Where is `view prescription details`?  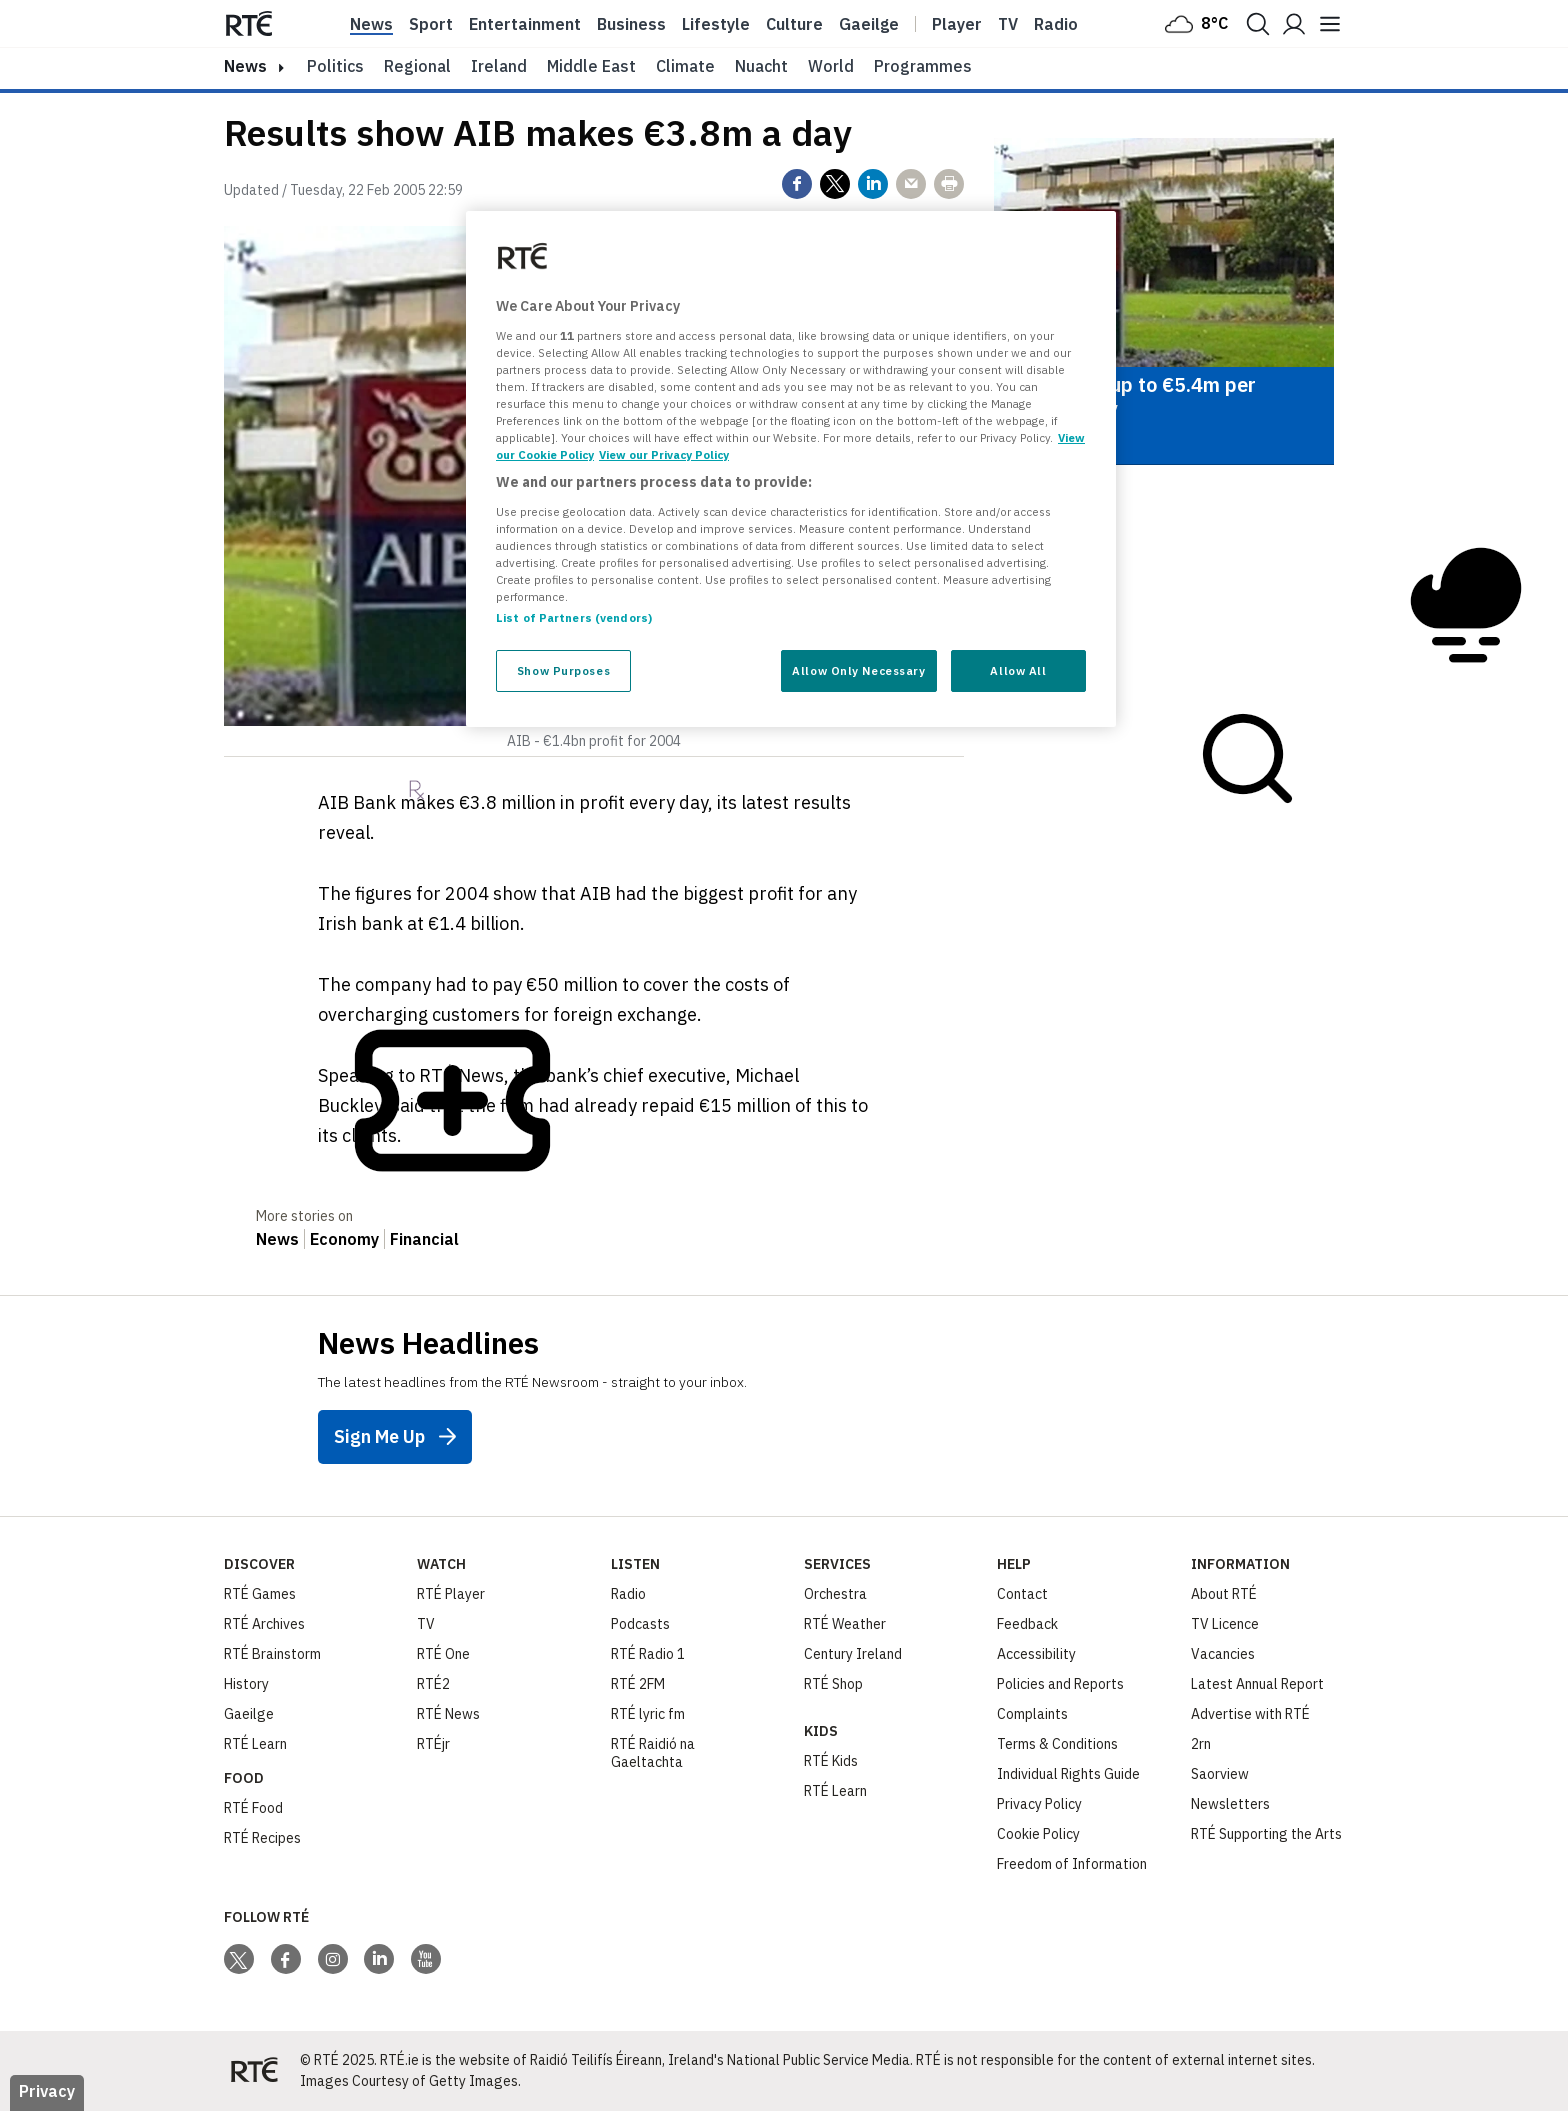 view prescription details is located at coordinates (416, 790).